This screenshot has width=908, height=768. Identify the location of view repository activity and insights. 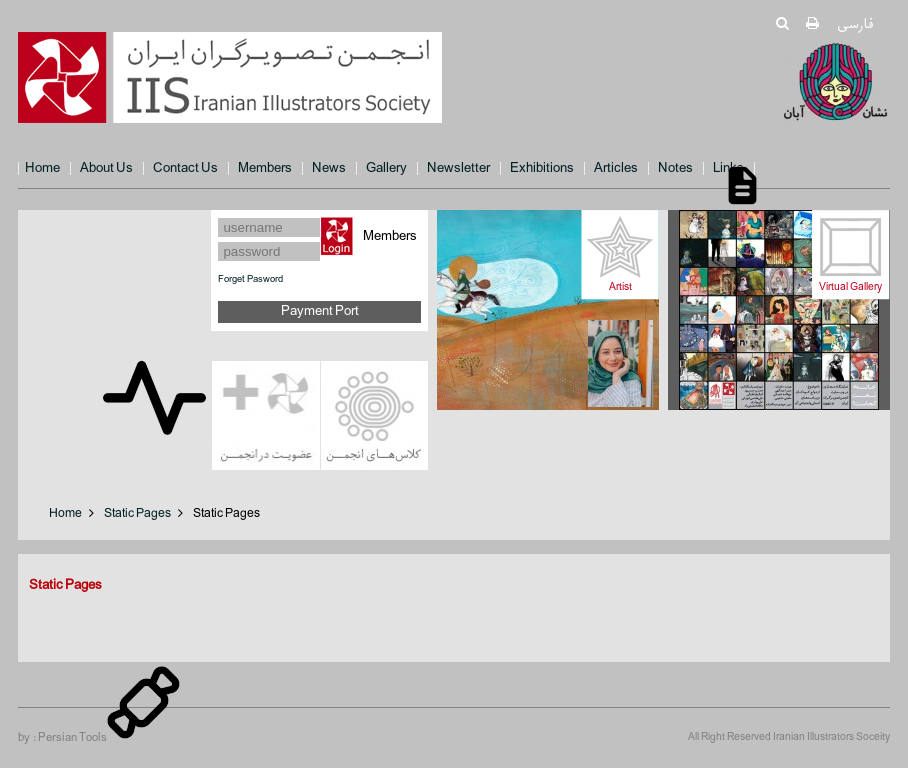
(154, 399).